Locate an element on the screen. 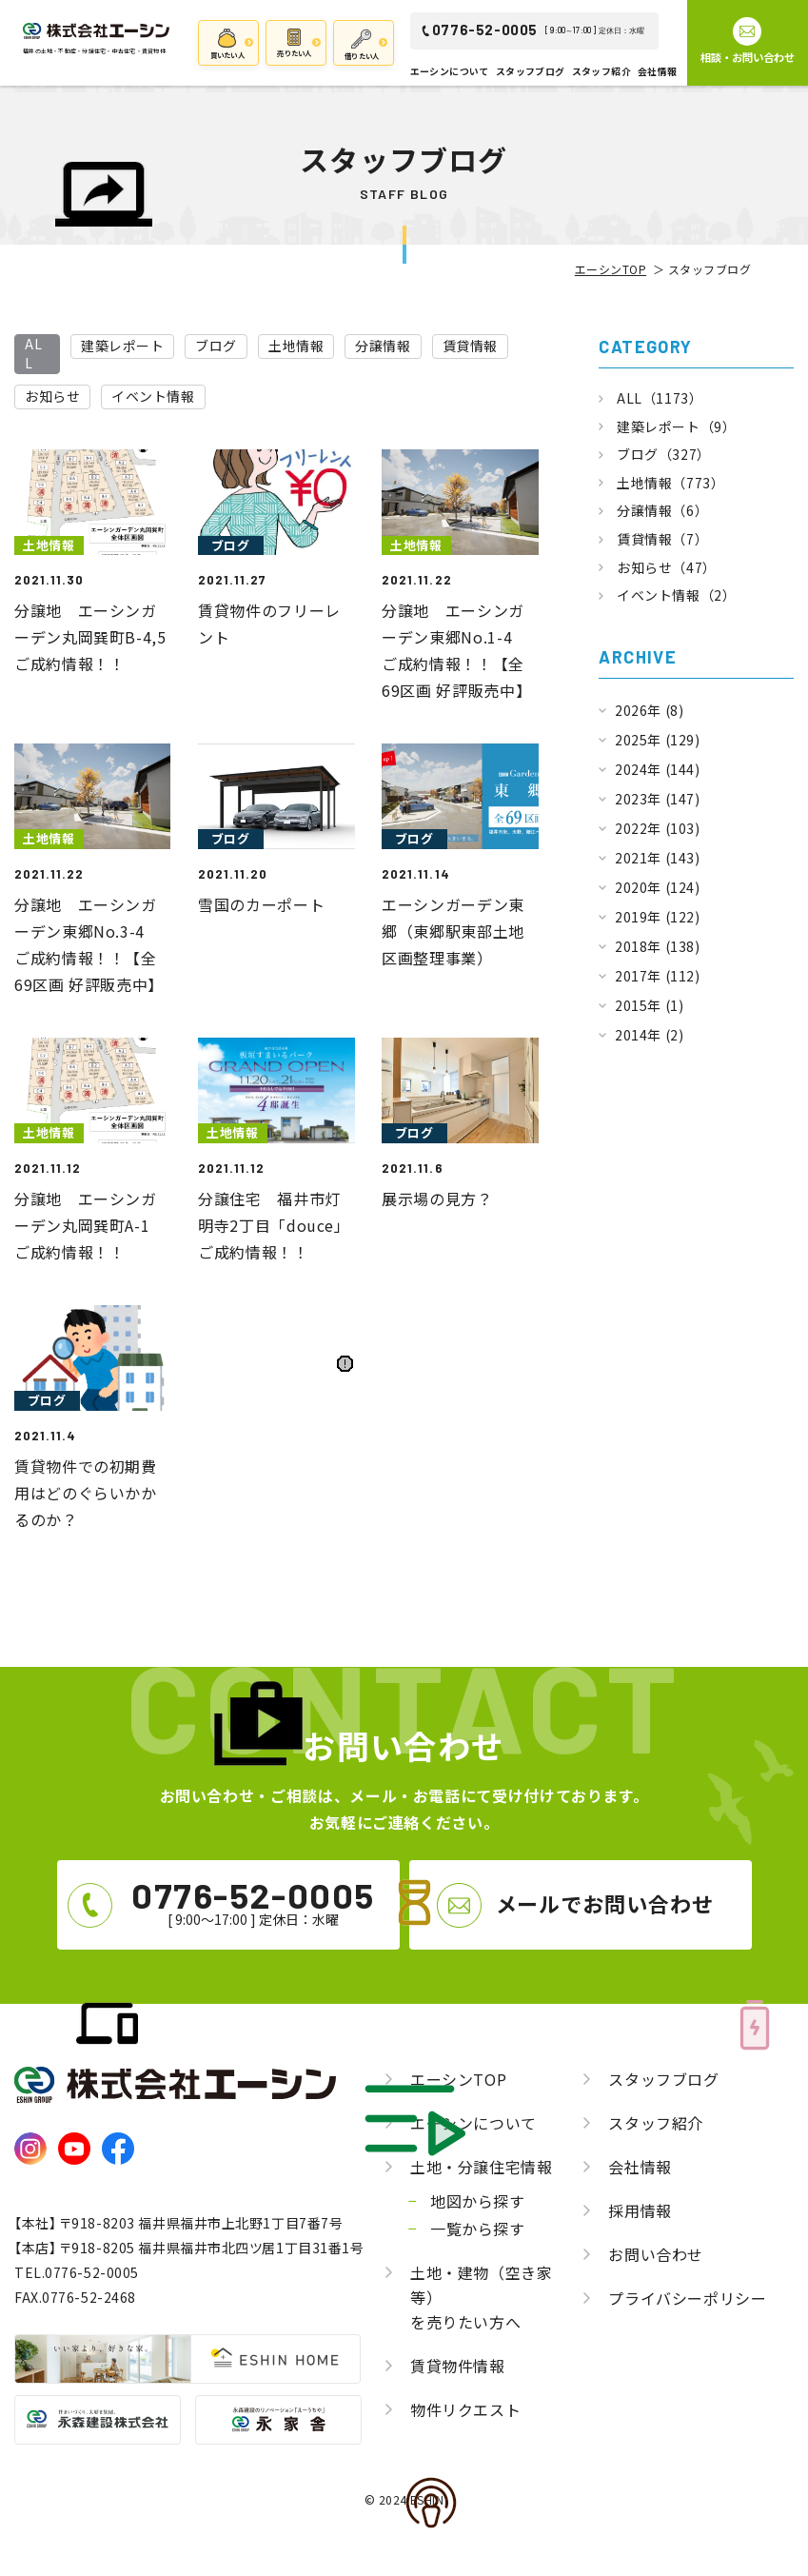  add to playback queue is located at coordinates (409, 2118).